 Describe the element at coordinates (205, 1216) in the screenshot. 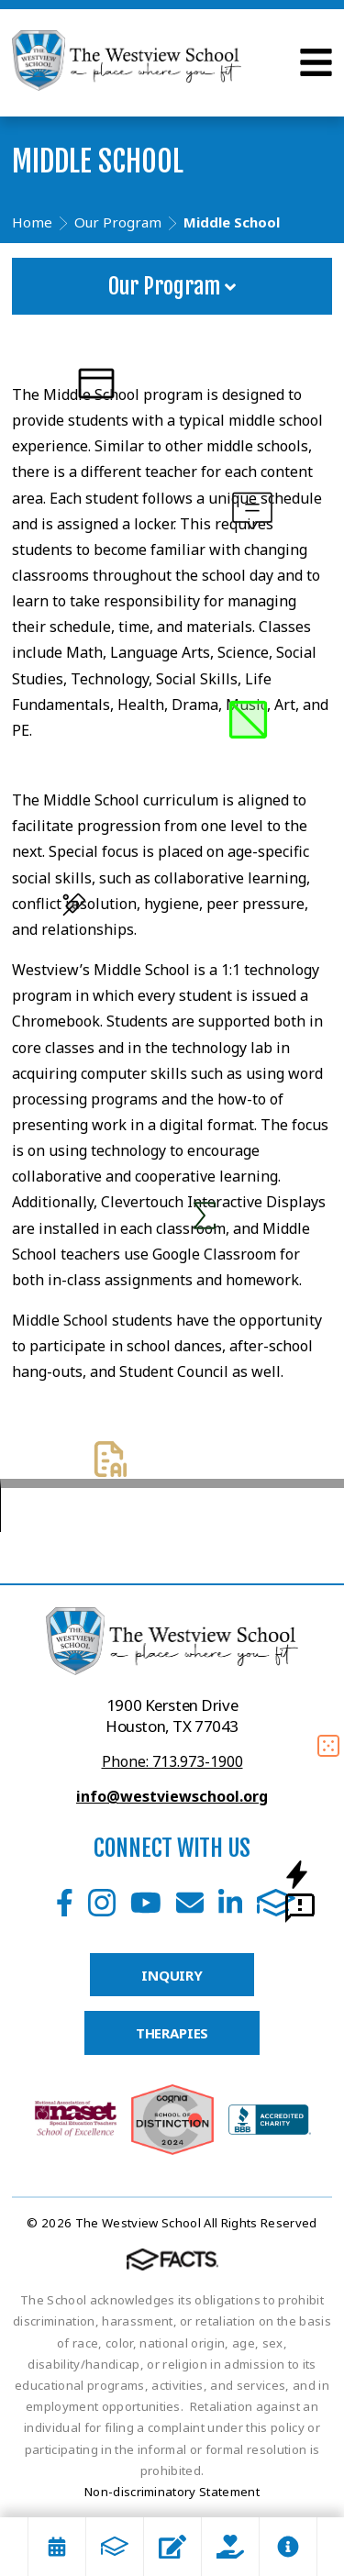

I see `calculate sum or total` at that location.